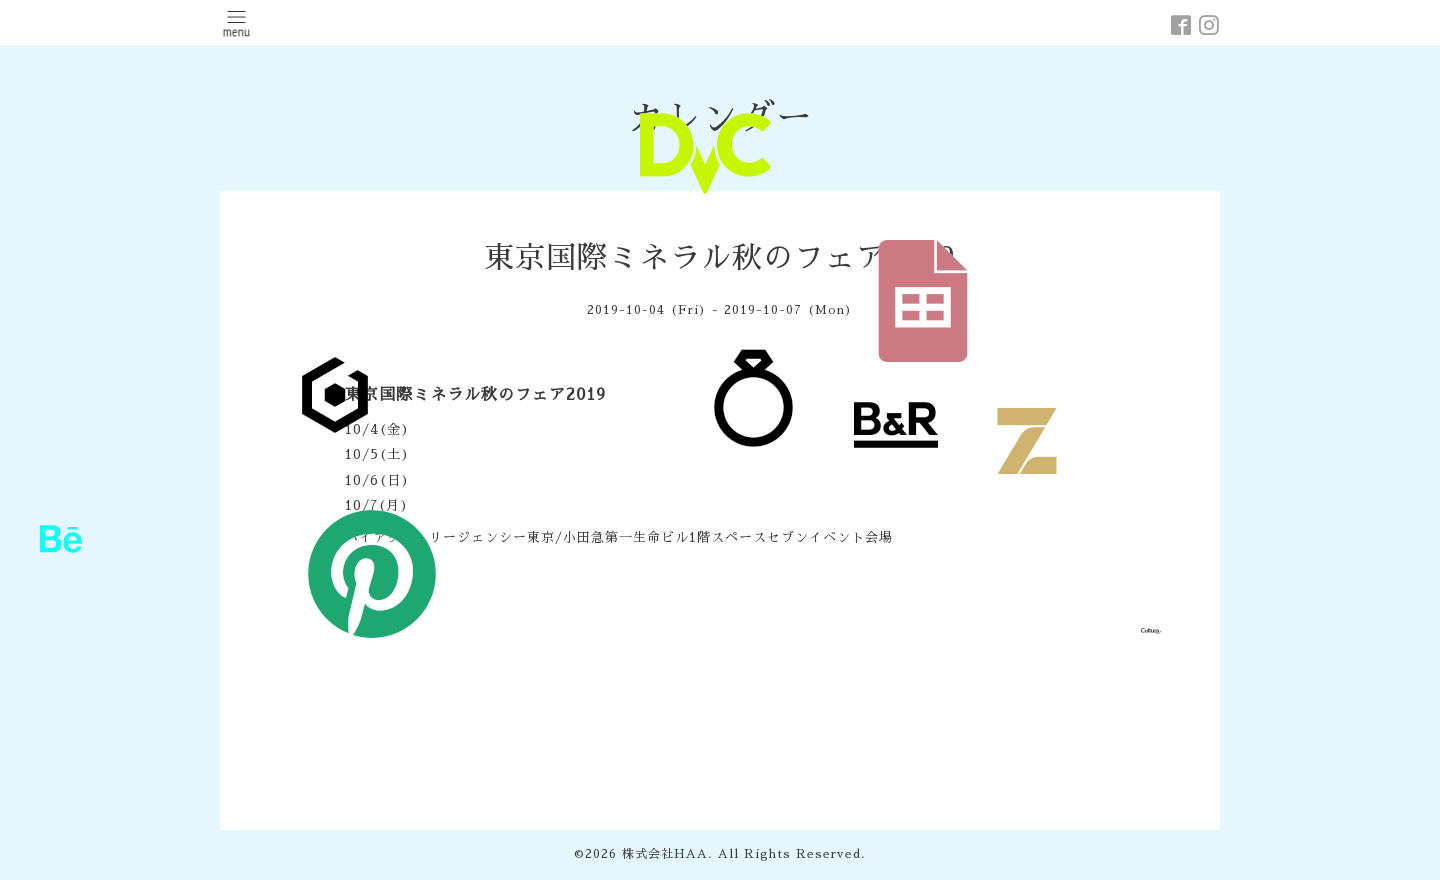 This screenshot has width=1440, height=880. Describe the element at coordinates (61, 539) in the screenshot. I see `visit behance portfolio` at that location.